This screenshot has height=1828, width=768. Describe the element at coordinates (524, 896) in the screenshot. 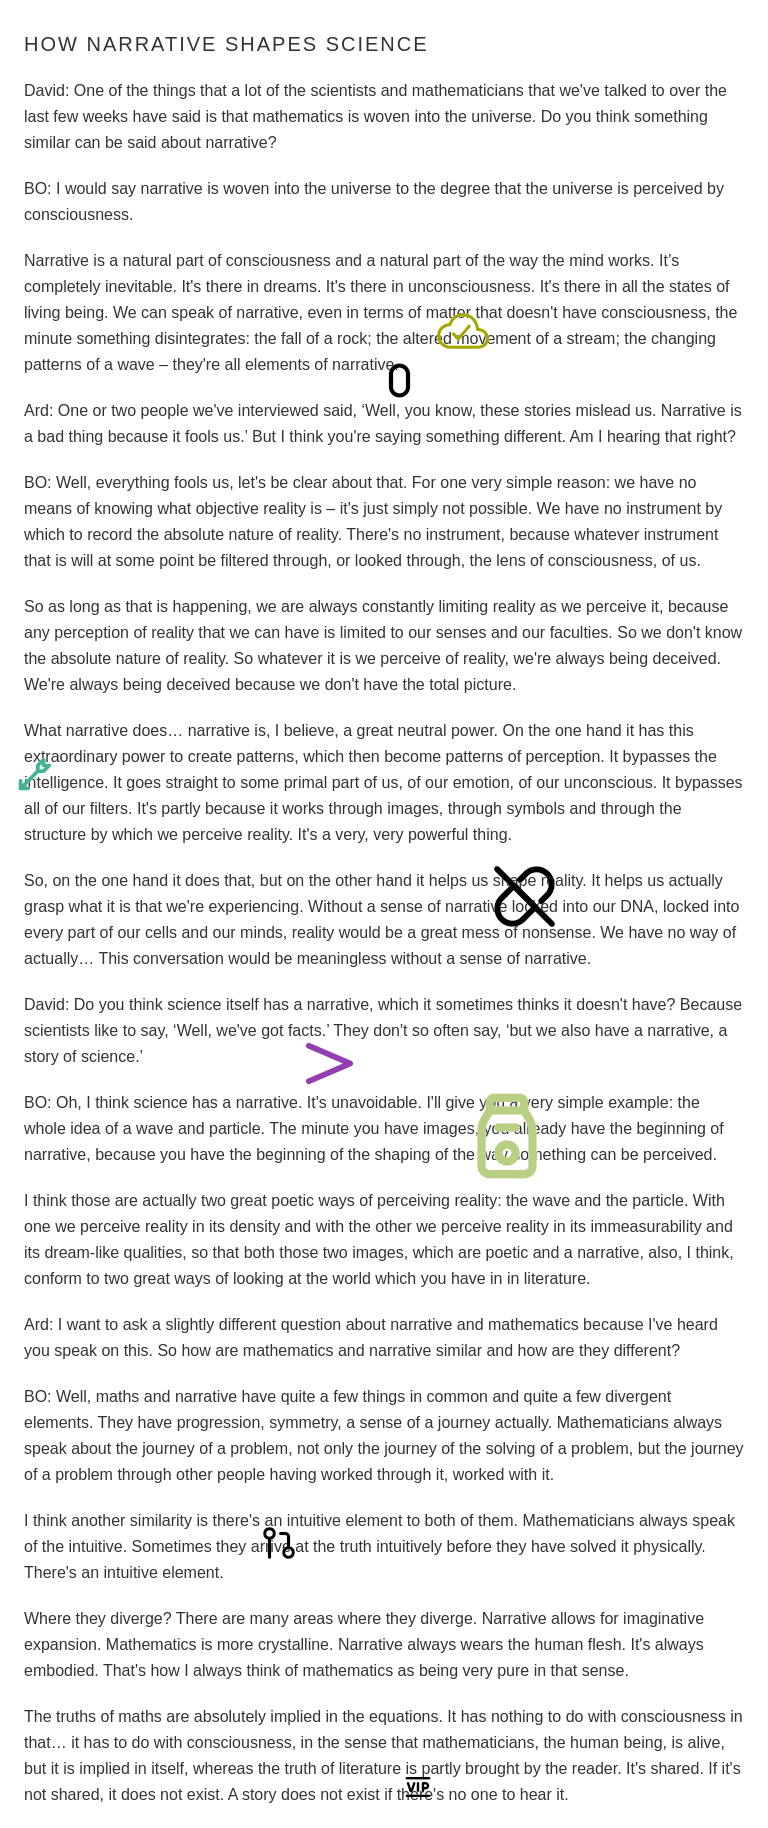

I see `medication reminder disabled` at that location.